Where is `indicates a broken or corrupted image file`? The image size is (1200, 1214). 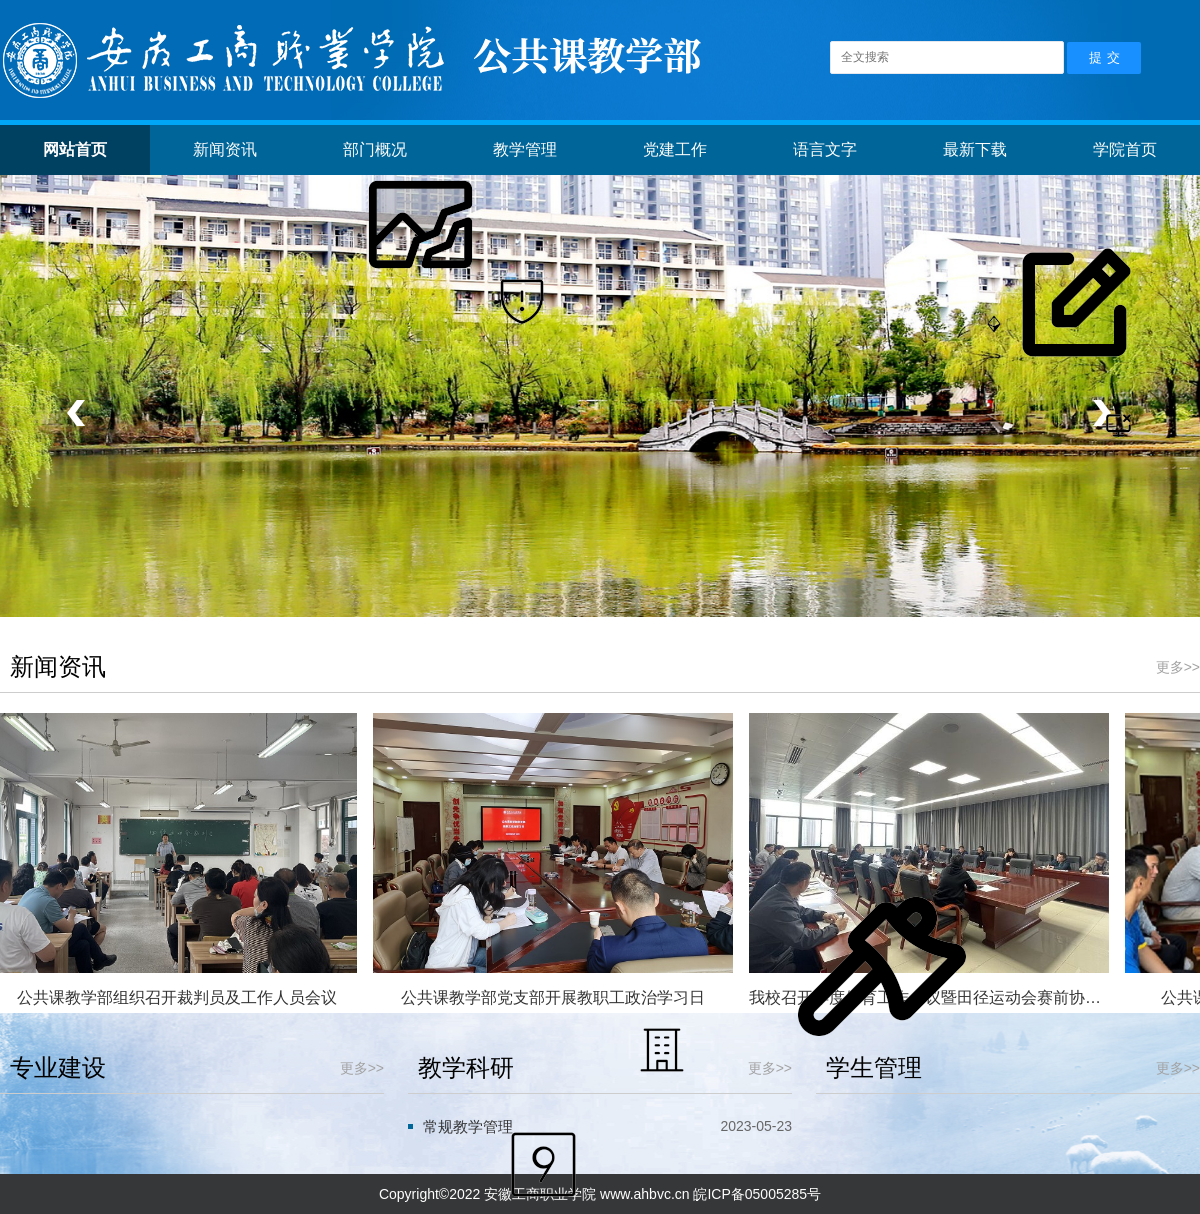 indicates a broken or corrupted image file is located at coordinates (420, 224).